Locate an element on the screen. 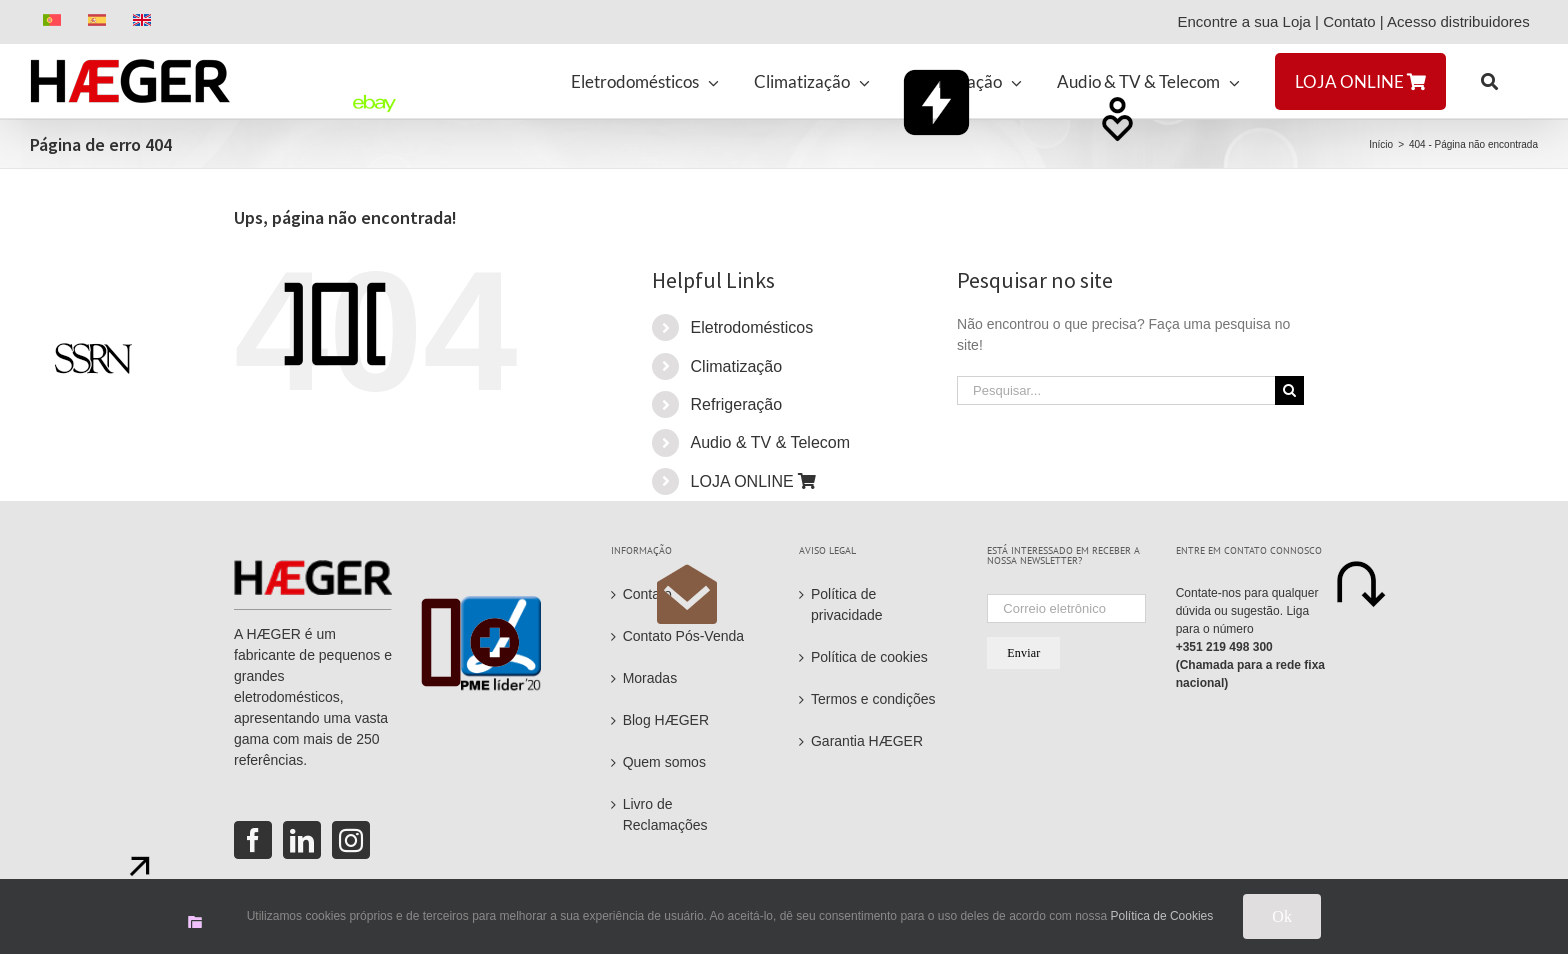 The height and width of the screenshot is (954, 1568). empathize or show compassion for others is located at coordinates (1117, 119).